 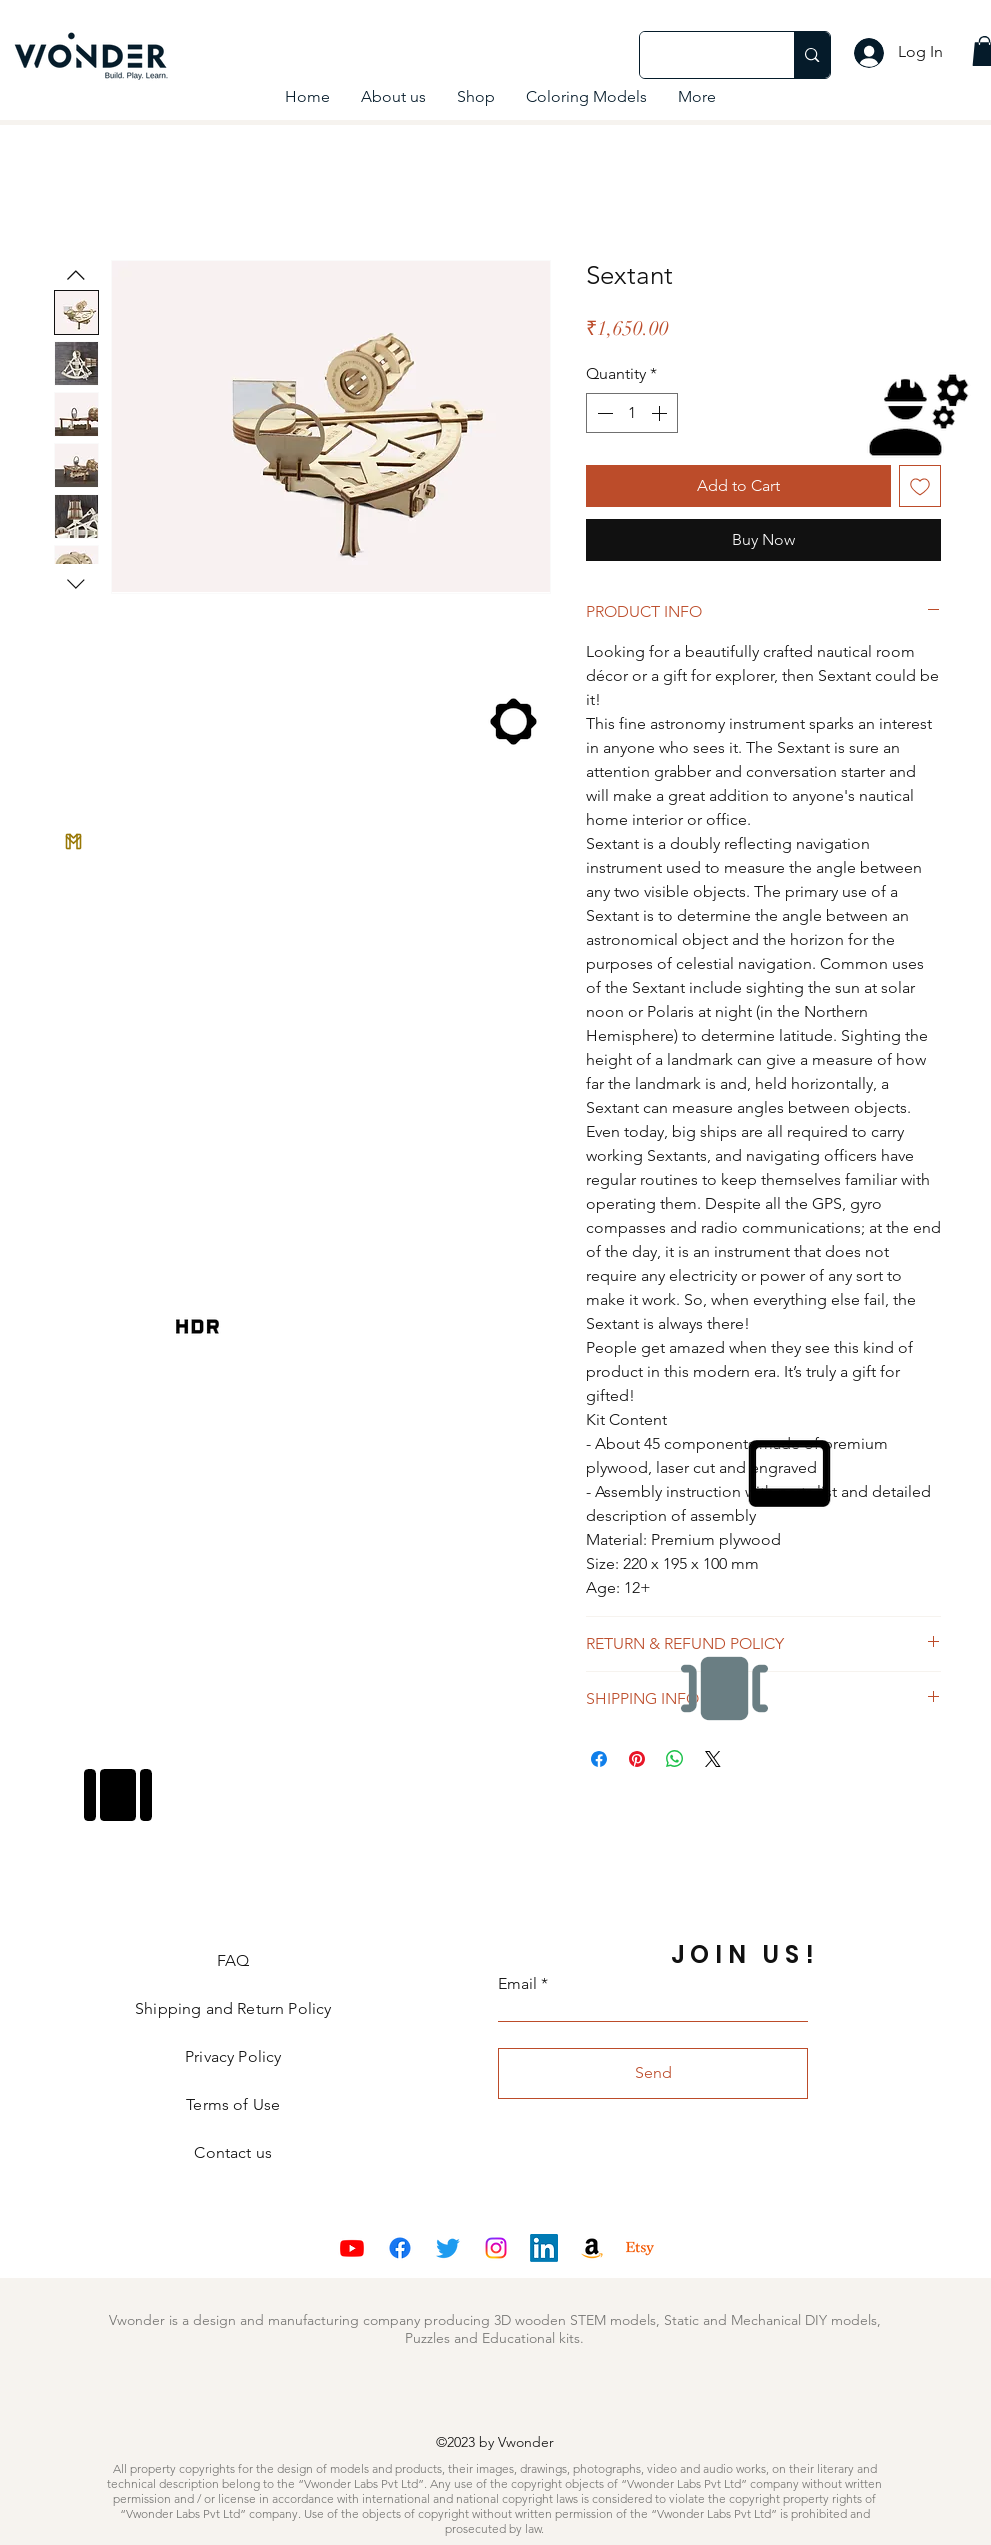 I want to click on HDR mode is currently enabled, so click(x=197, y=1326).